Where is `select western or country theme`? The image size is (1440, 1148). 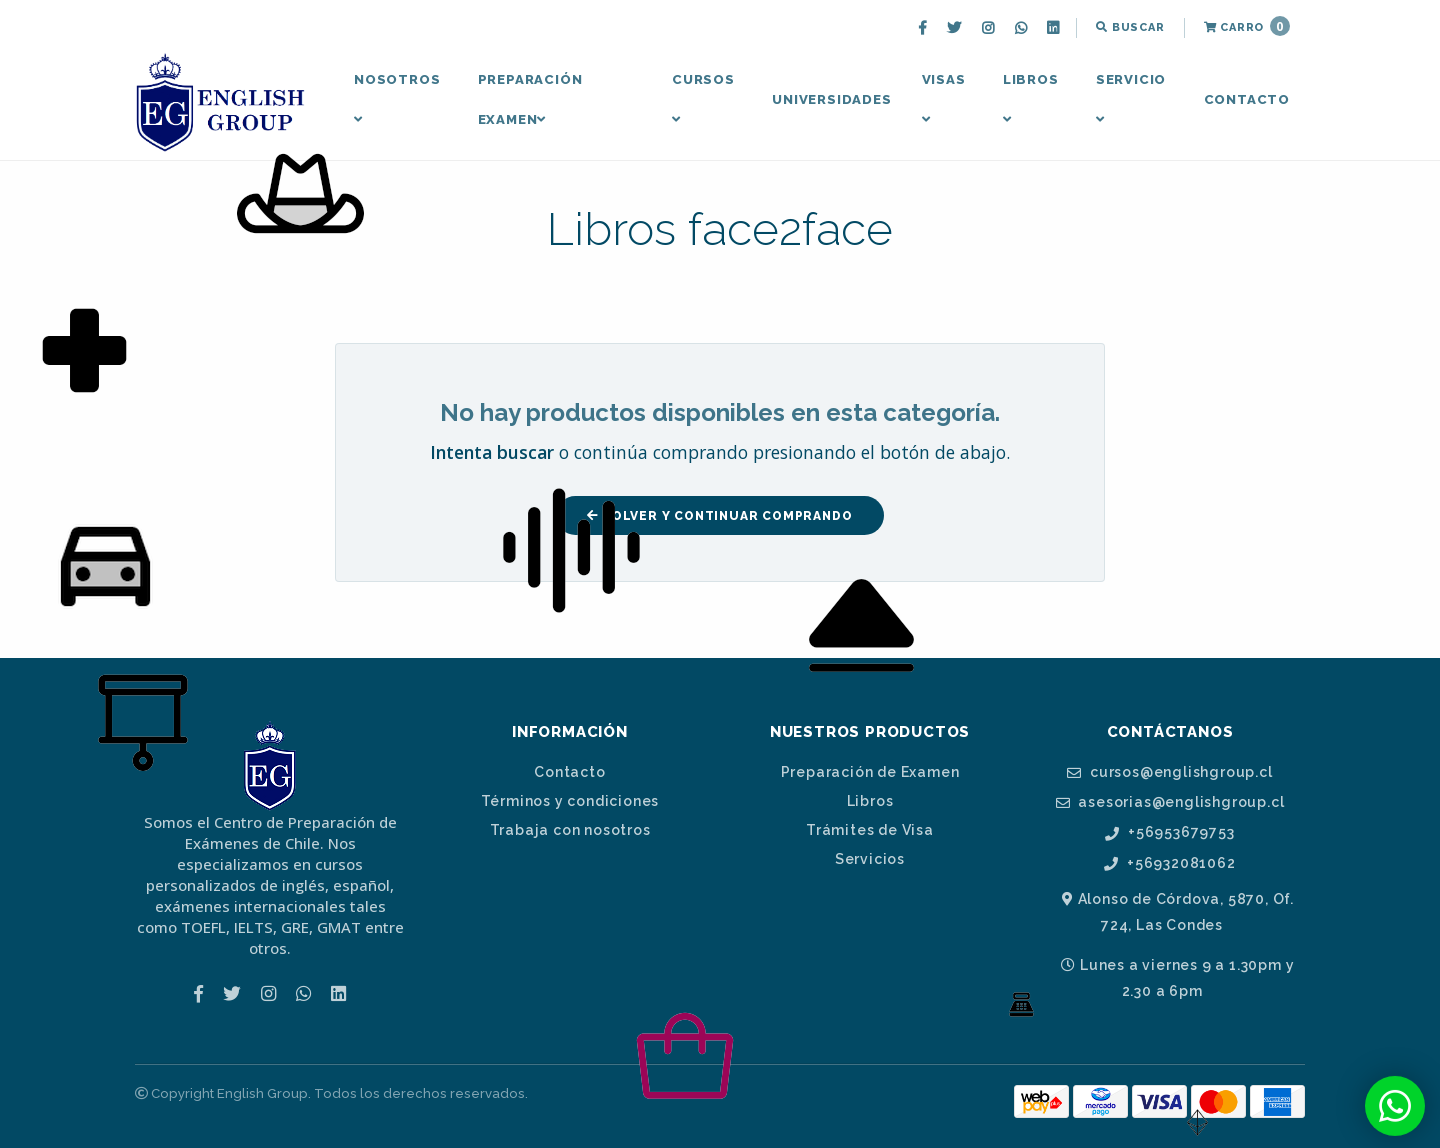 select western or country theme is located at coordinates (300, 197).